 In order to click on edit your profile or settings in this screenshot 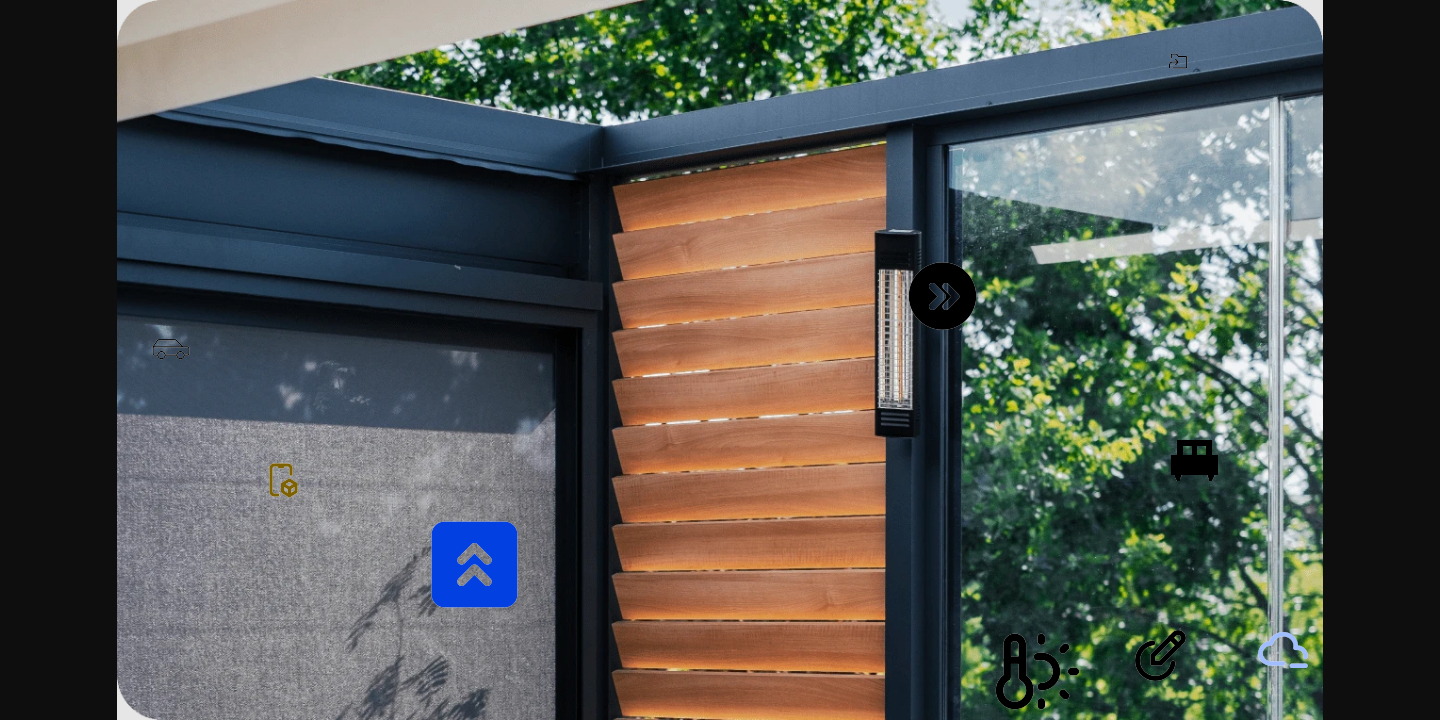, I will do `click(1160, 655)`.